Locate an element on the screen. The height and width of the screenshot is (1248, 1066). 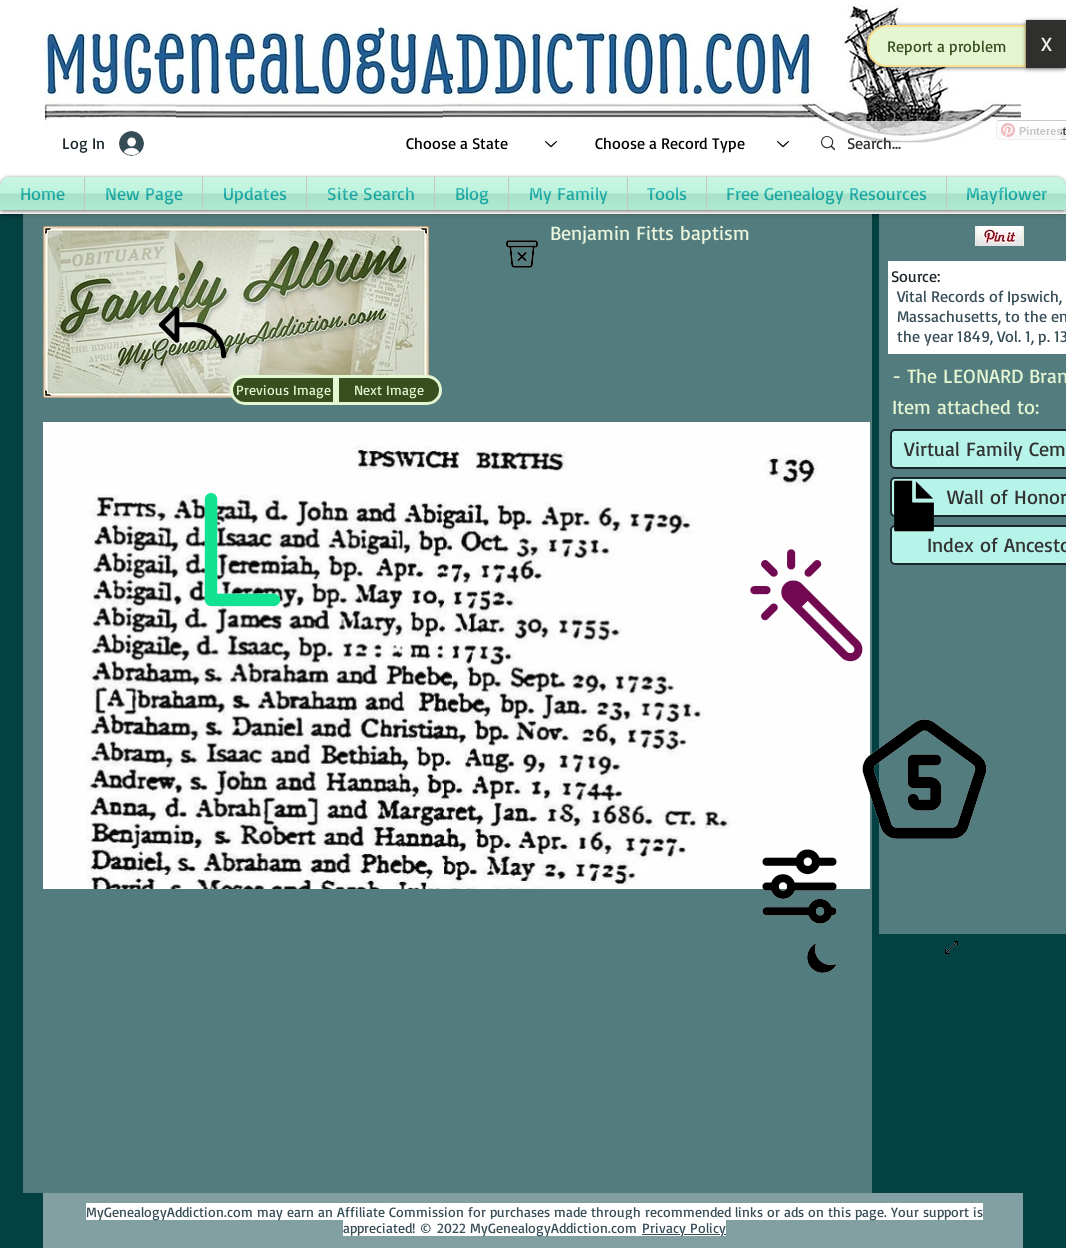
view document details is located at coordinates (914, 506).